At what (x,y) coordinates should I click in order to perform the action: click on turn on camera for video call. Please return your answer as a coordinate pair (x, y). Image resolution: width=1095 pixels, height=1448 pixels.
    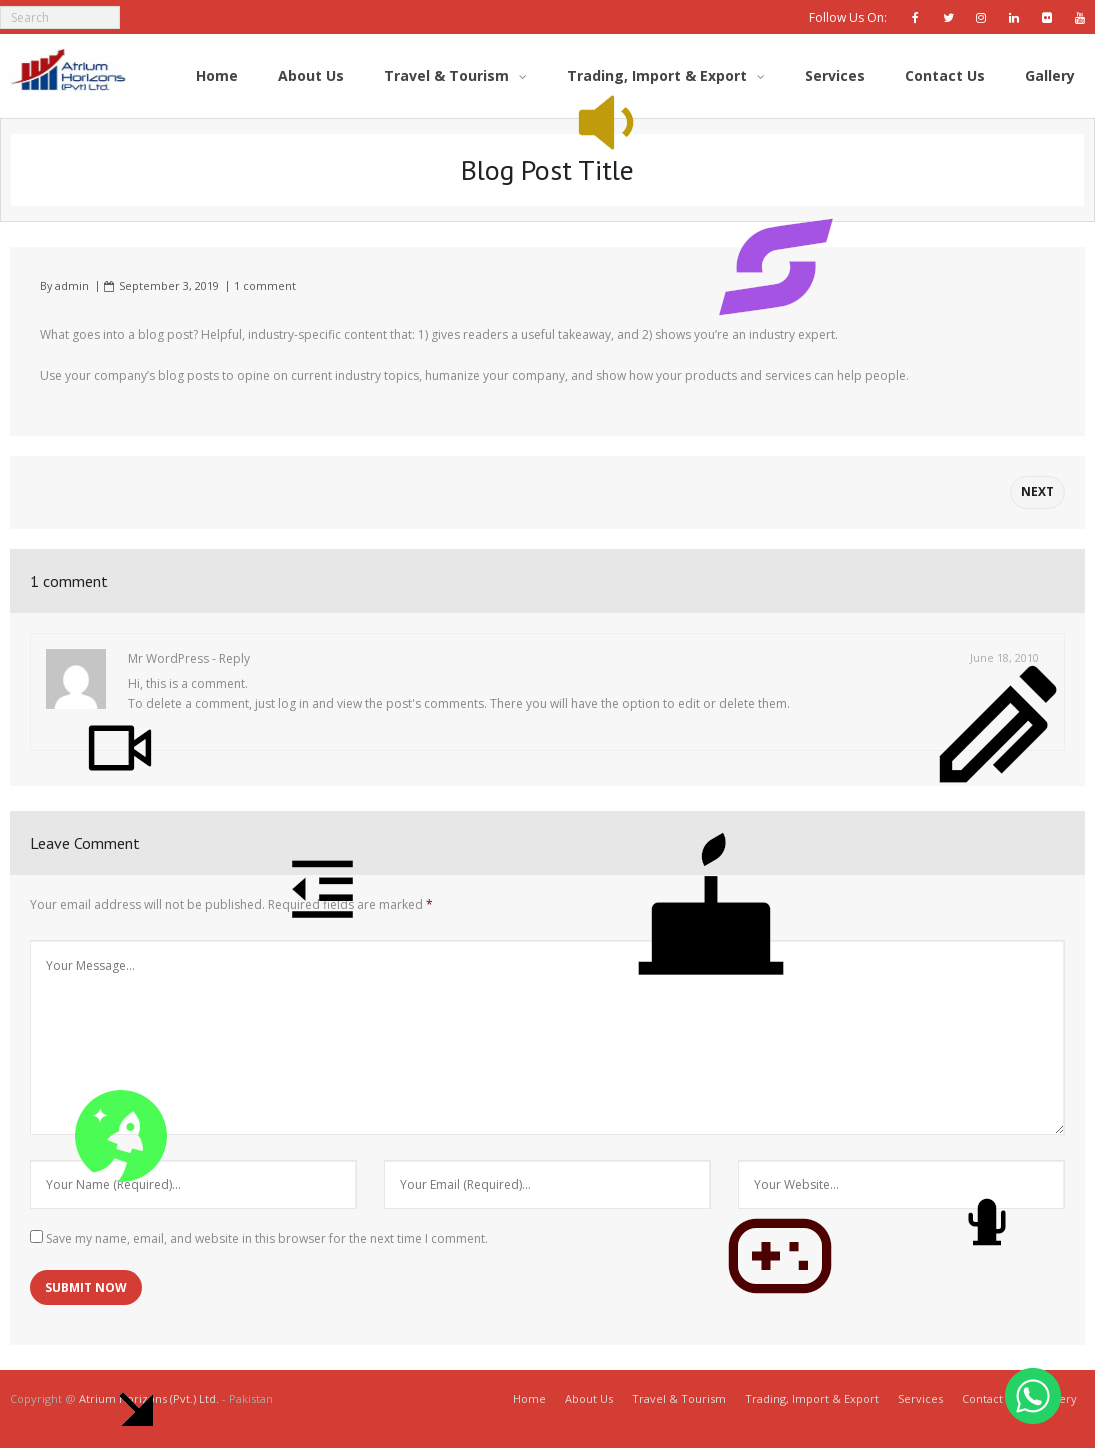
    Looking at the image, I should click on (120, 748).